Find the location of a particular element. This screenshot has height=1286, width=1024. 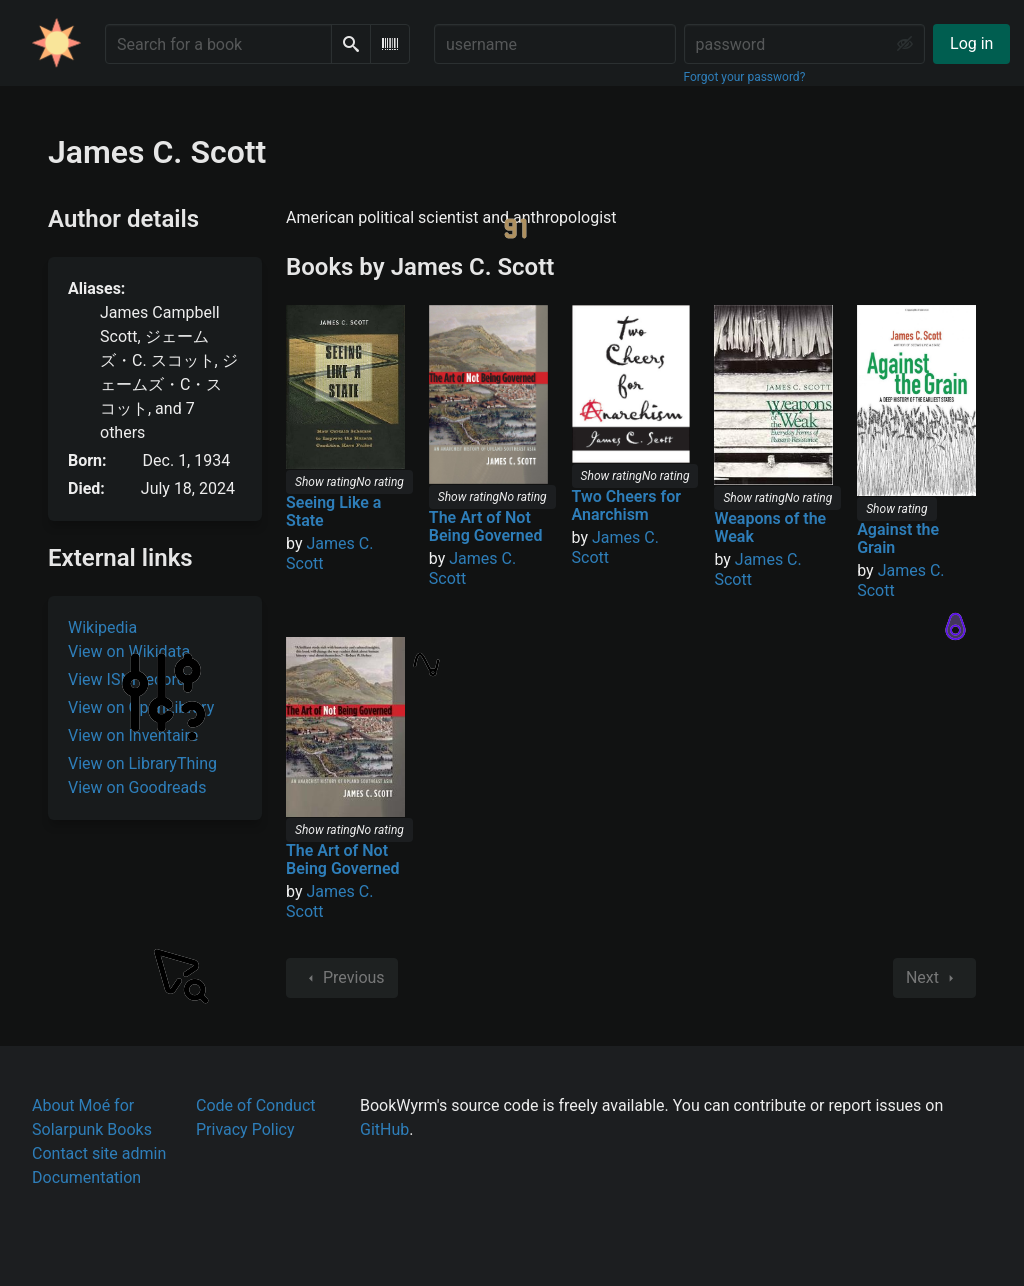

search for cursor or pointer settings is located at coordinates (178, 973).